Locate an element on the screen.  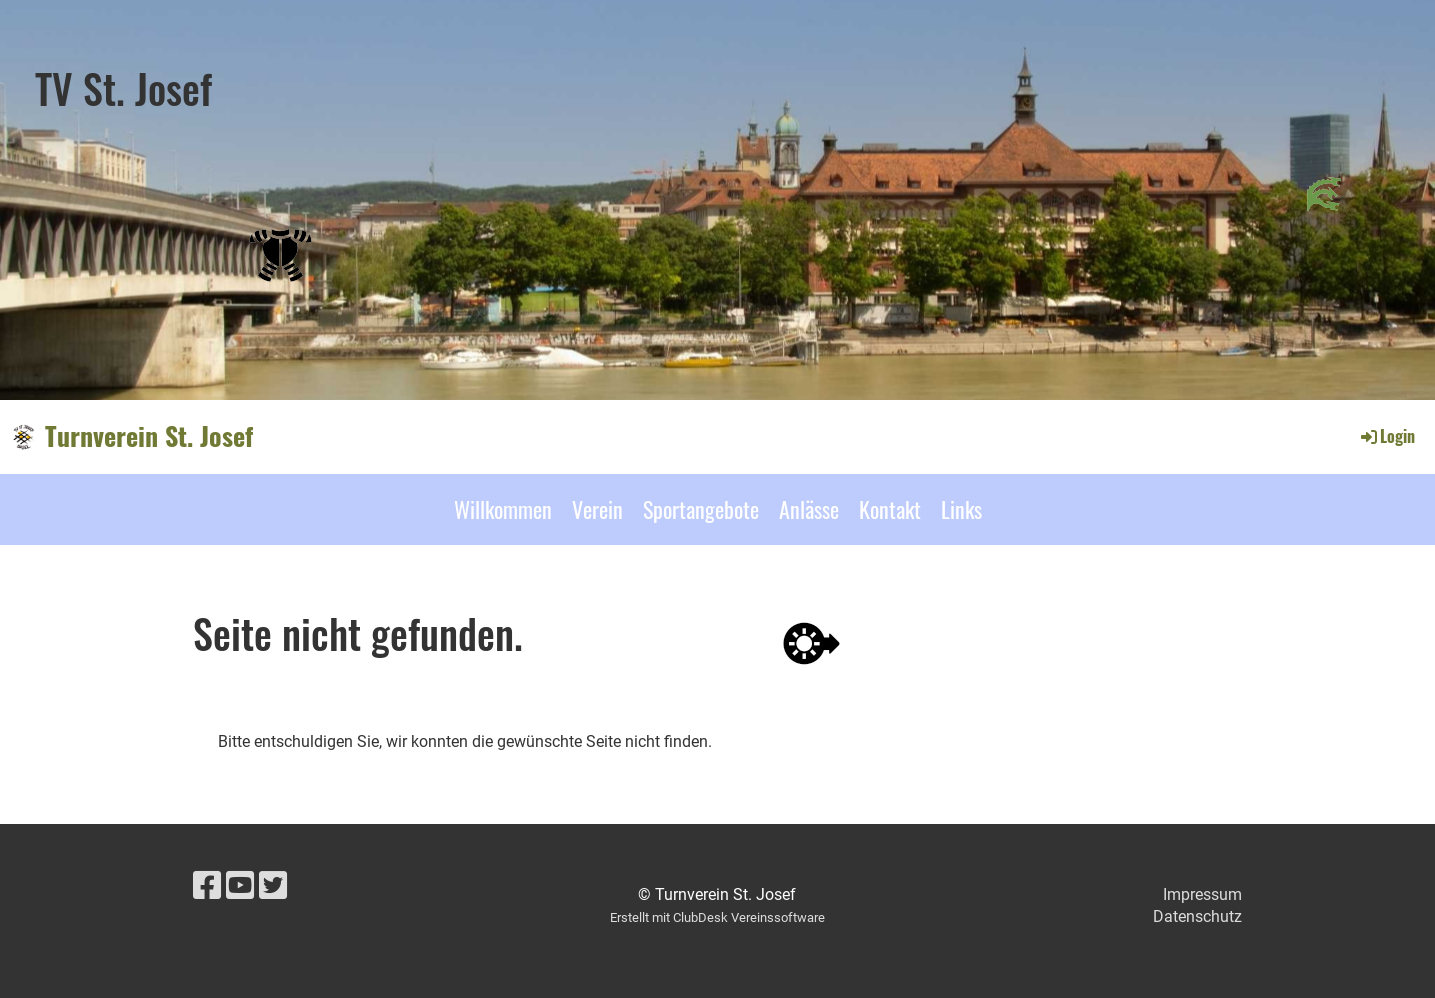
advance time to the next day is located at coordinates (811, 643).